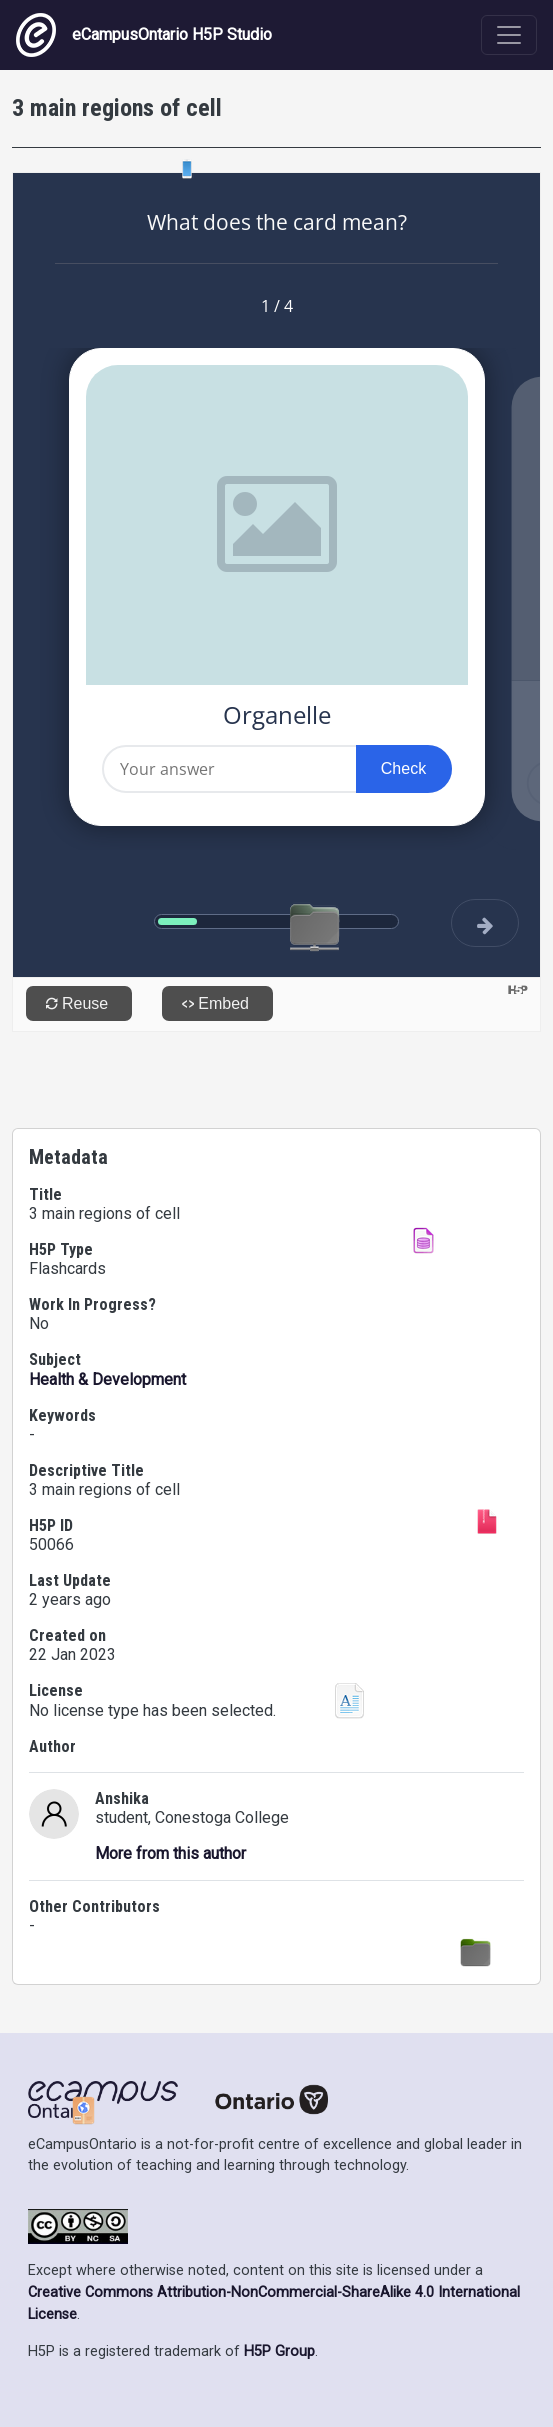 The image size is (553, 2427). Describe the element at coordinates (314, 926) in the screenshot. I see `access a remote or network folder` at that location.